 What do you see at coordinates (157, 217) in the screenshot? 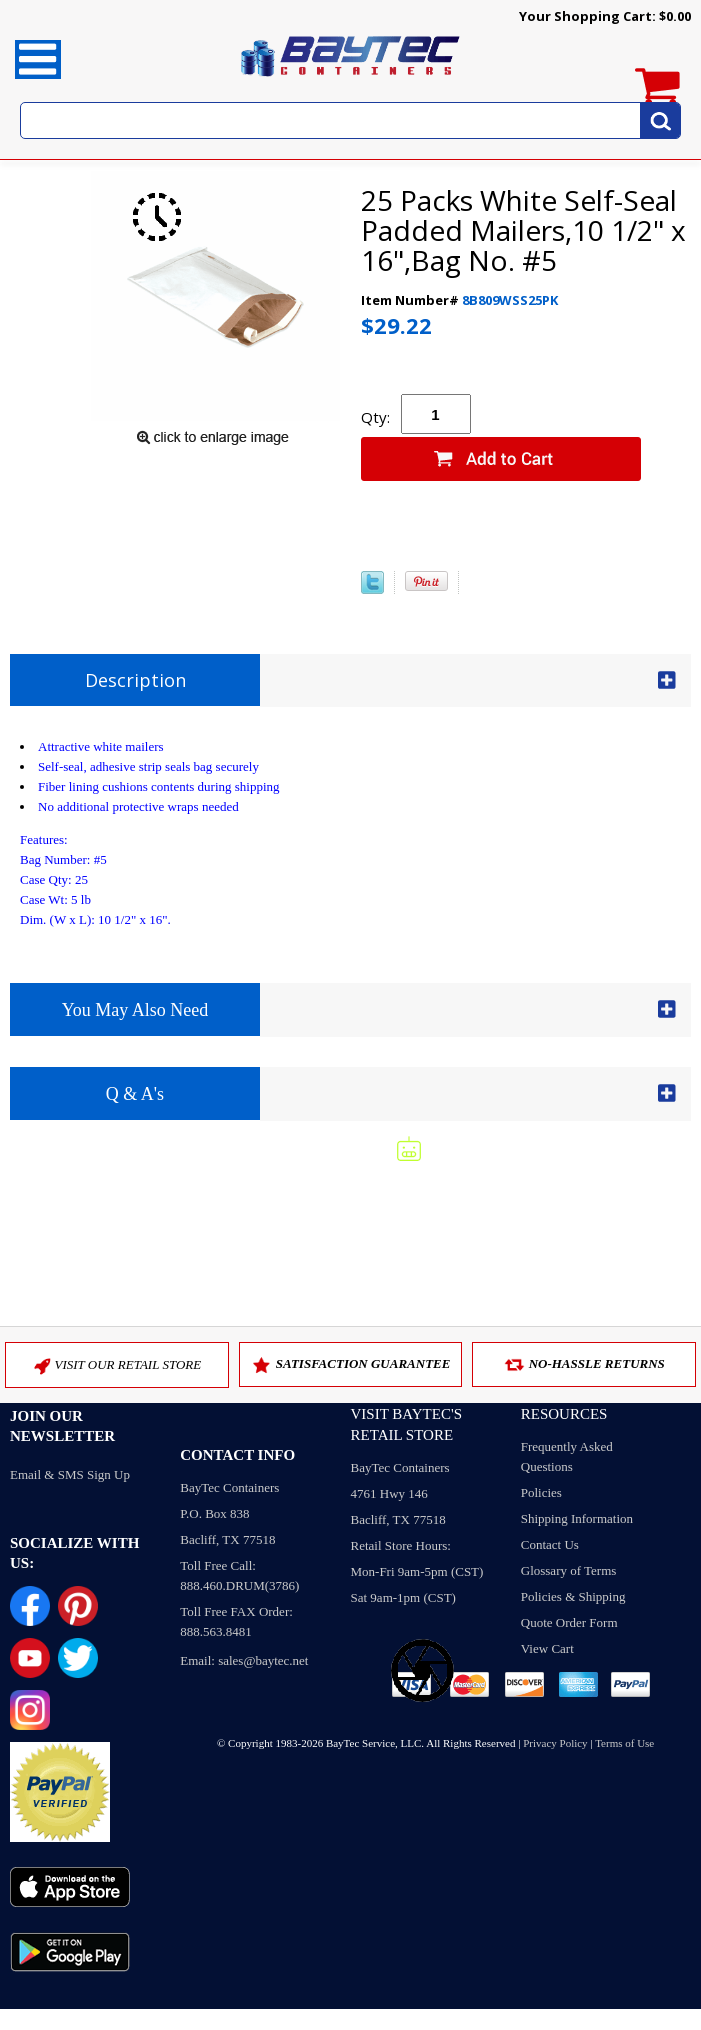
I see `toggle history tracking off` at bounding box center [157, 217].